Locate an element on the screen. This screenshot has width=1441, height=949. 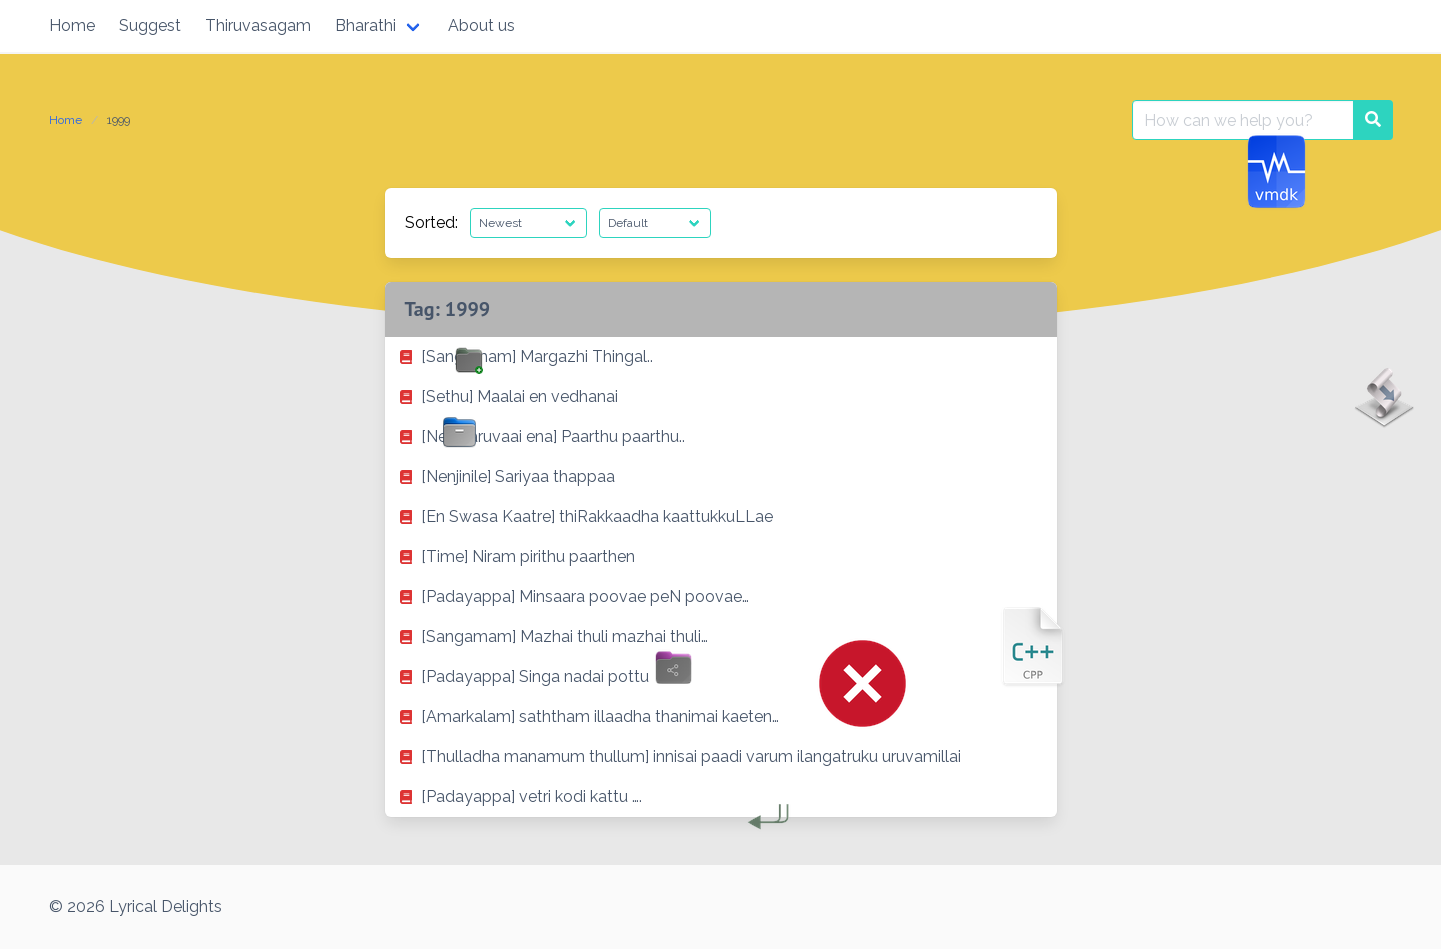
a C++ source code file is located at coordinates (1033, 647).